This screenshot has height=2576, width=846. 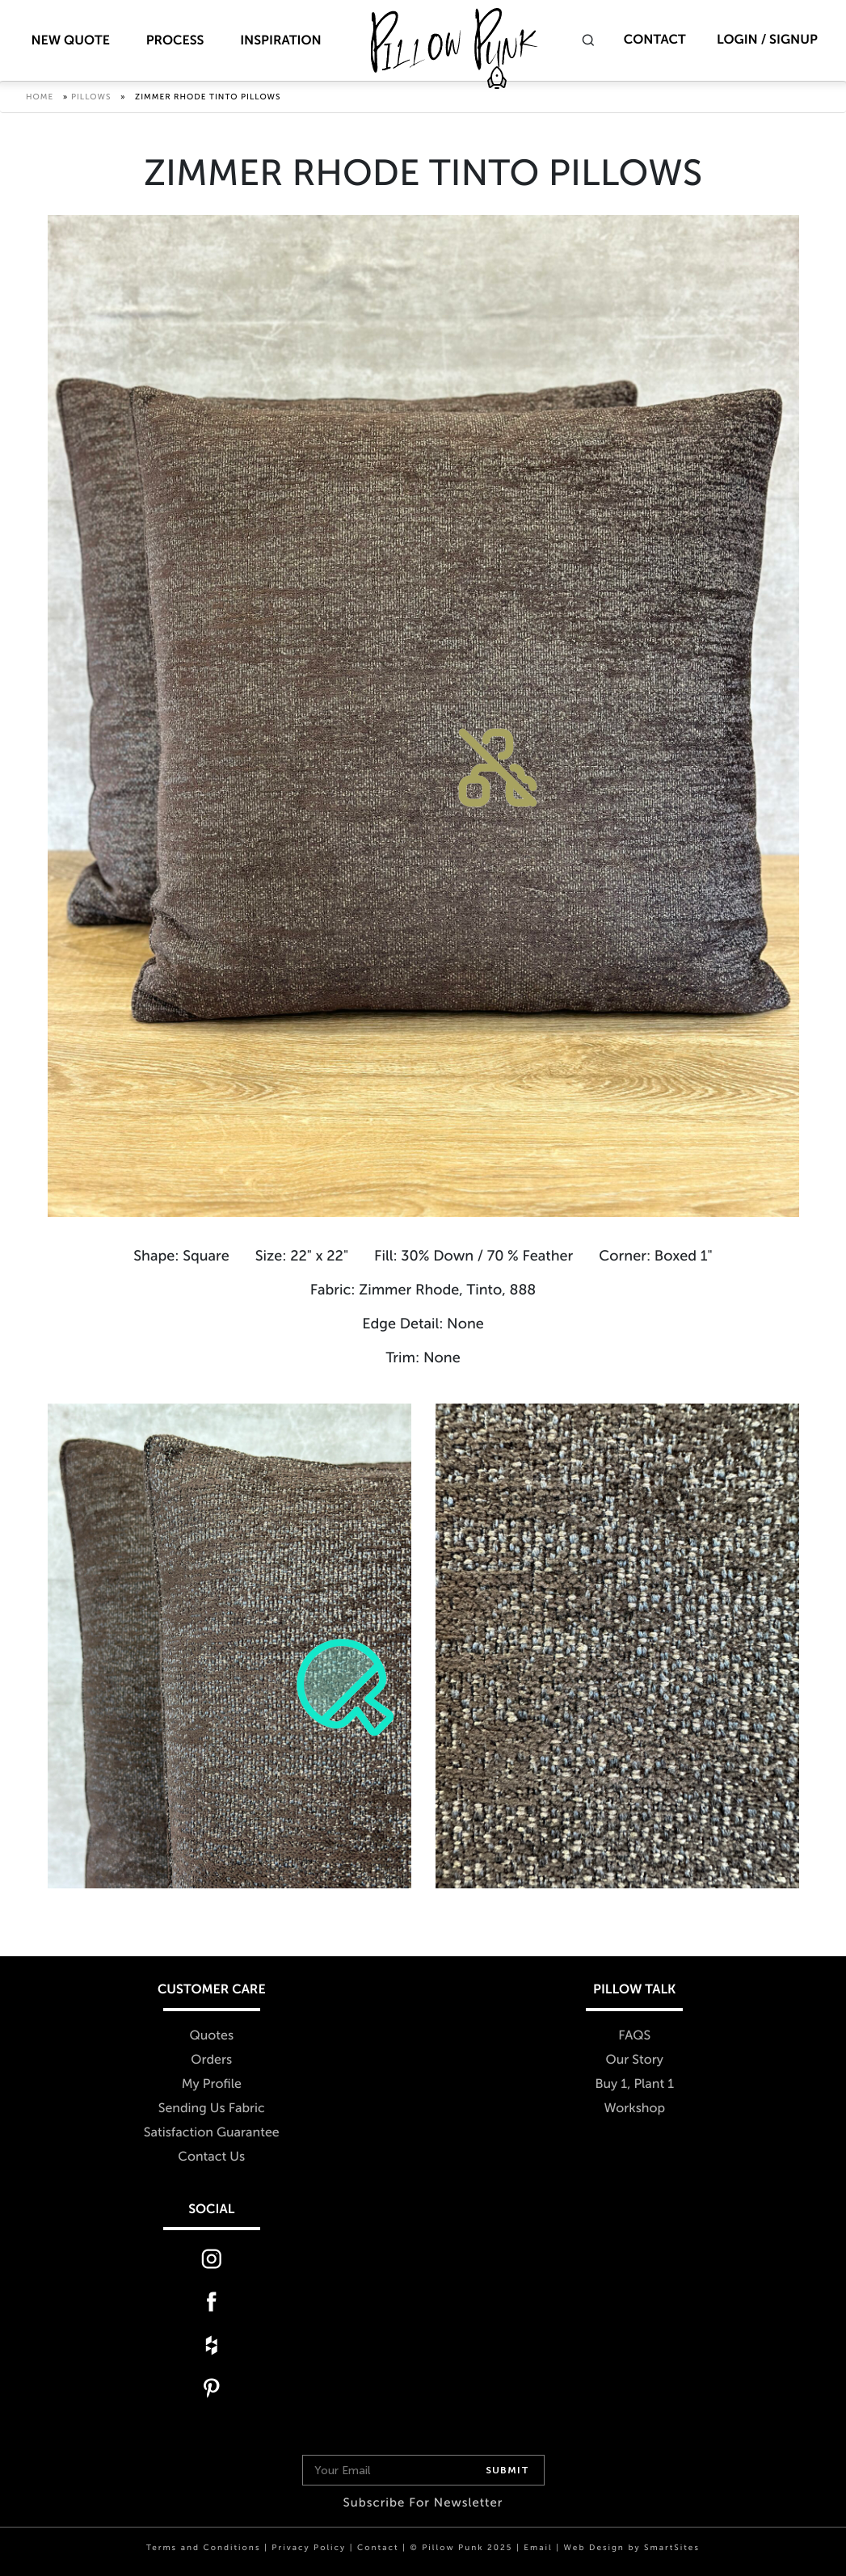 I want to click on launch or deploy an application, so click(x=497, y=78).